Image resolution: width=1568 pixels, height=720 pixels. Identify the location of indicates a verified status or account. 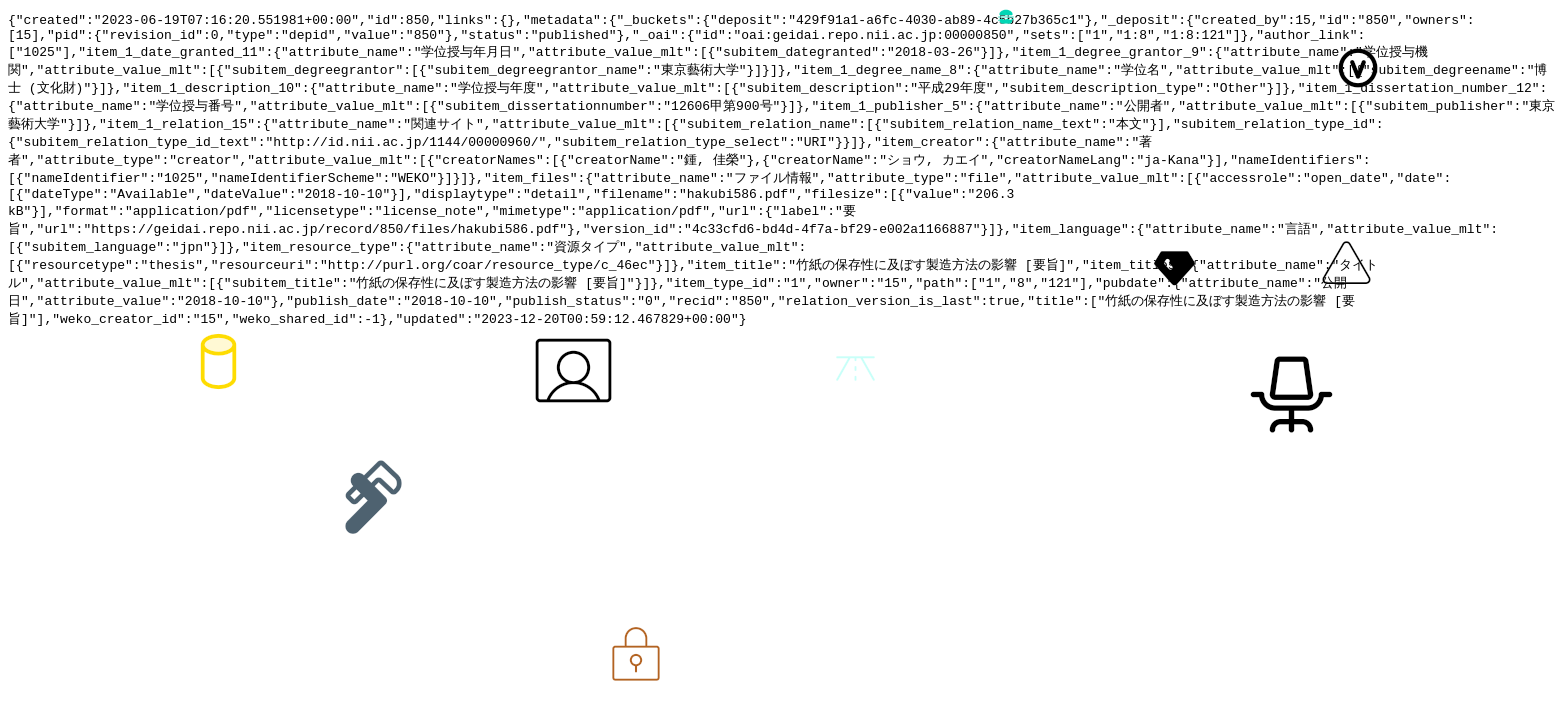
(1358, 68).